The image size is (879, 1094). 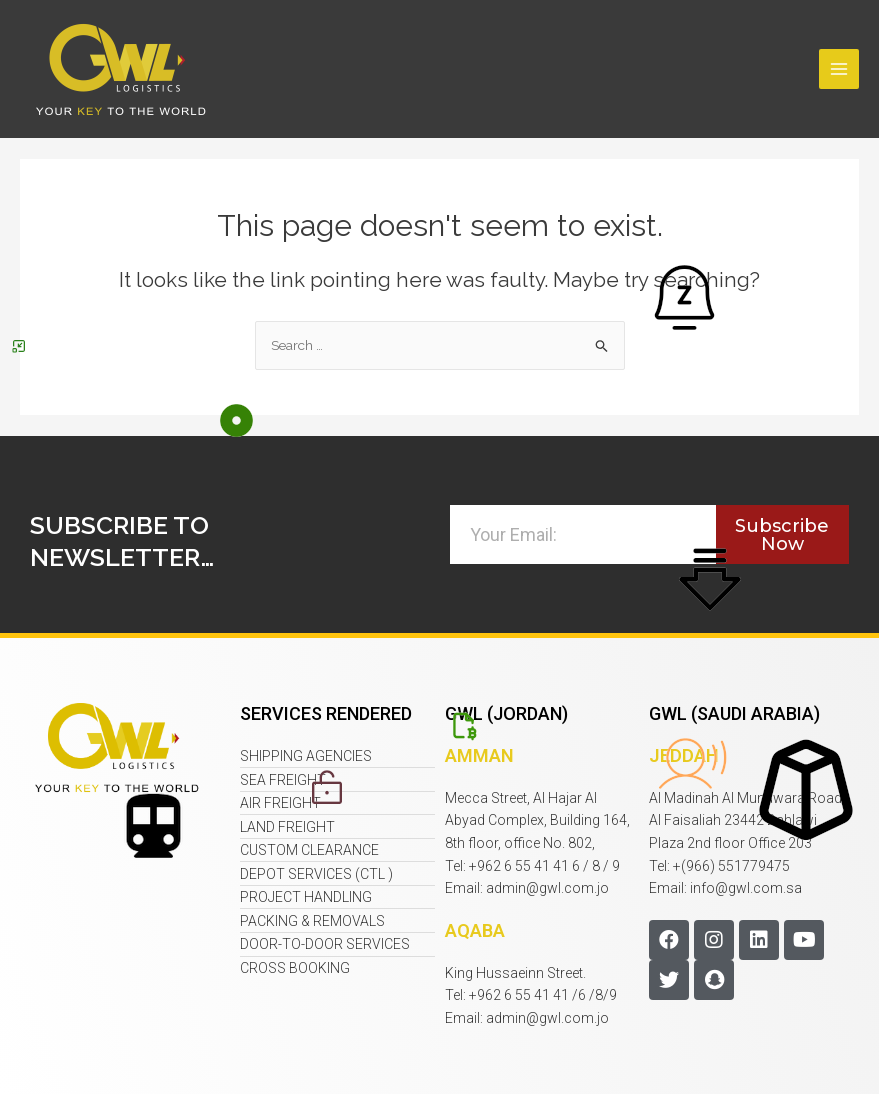 What do you see at coordinates (710, 577) in the screenshot?
I see `download file or content` at bounding box center [710, 577].